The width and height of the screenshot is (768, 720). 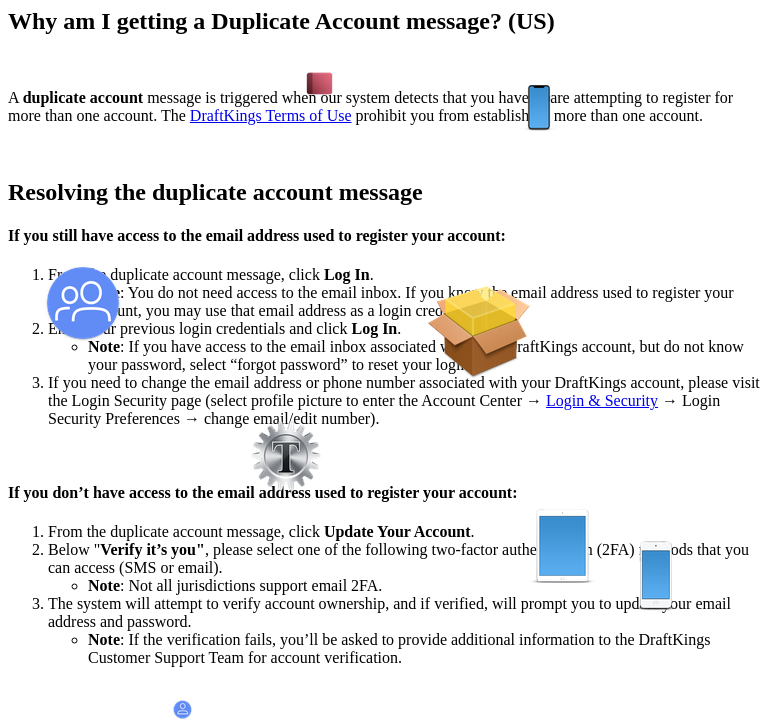 What do you see at coordinates (319, 82) in the screenshot?
I see `access desktop folder contents` at bounding box center [319, 82].